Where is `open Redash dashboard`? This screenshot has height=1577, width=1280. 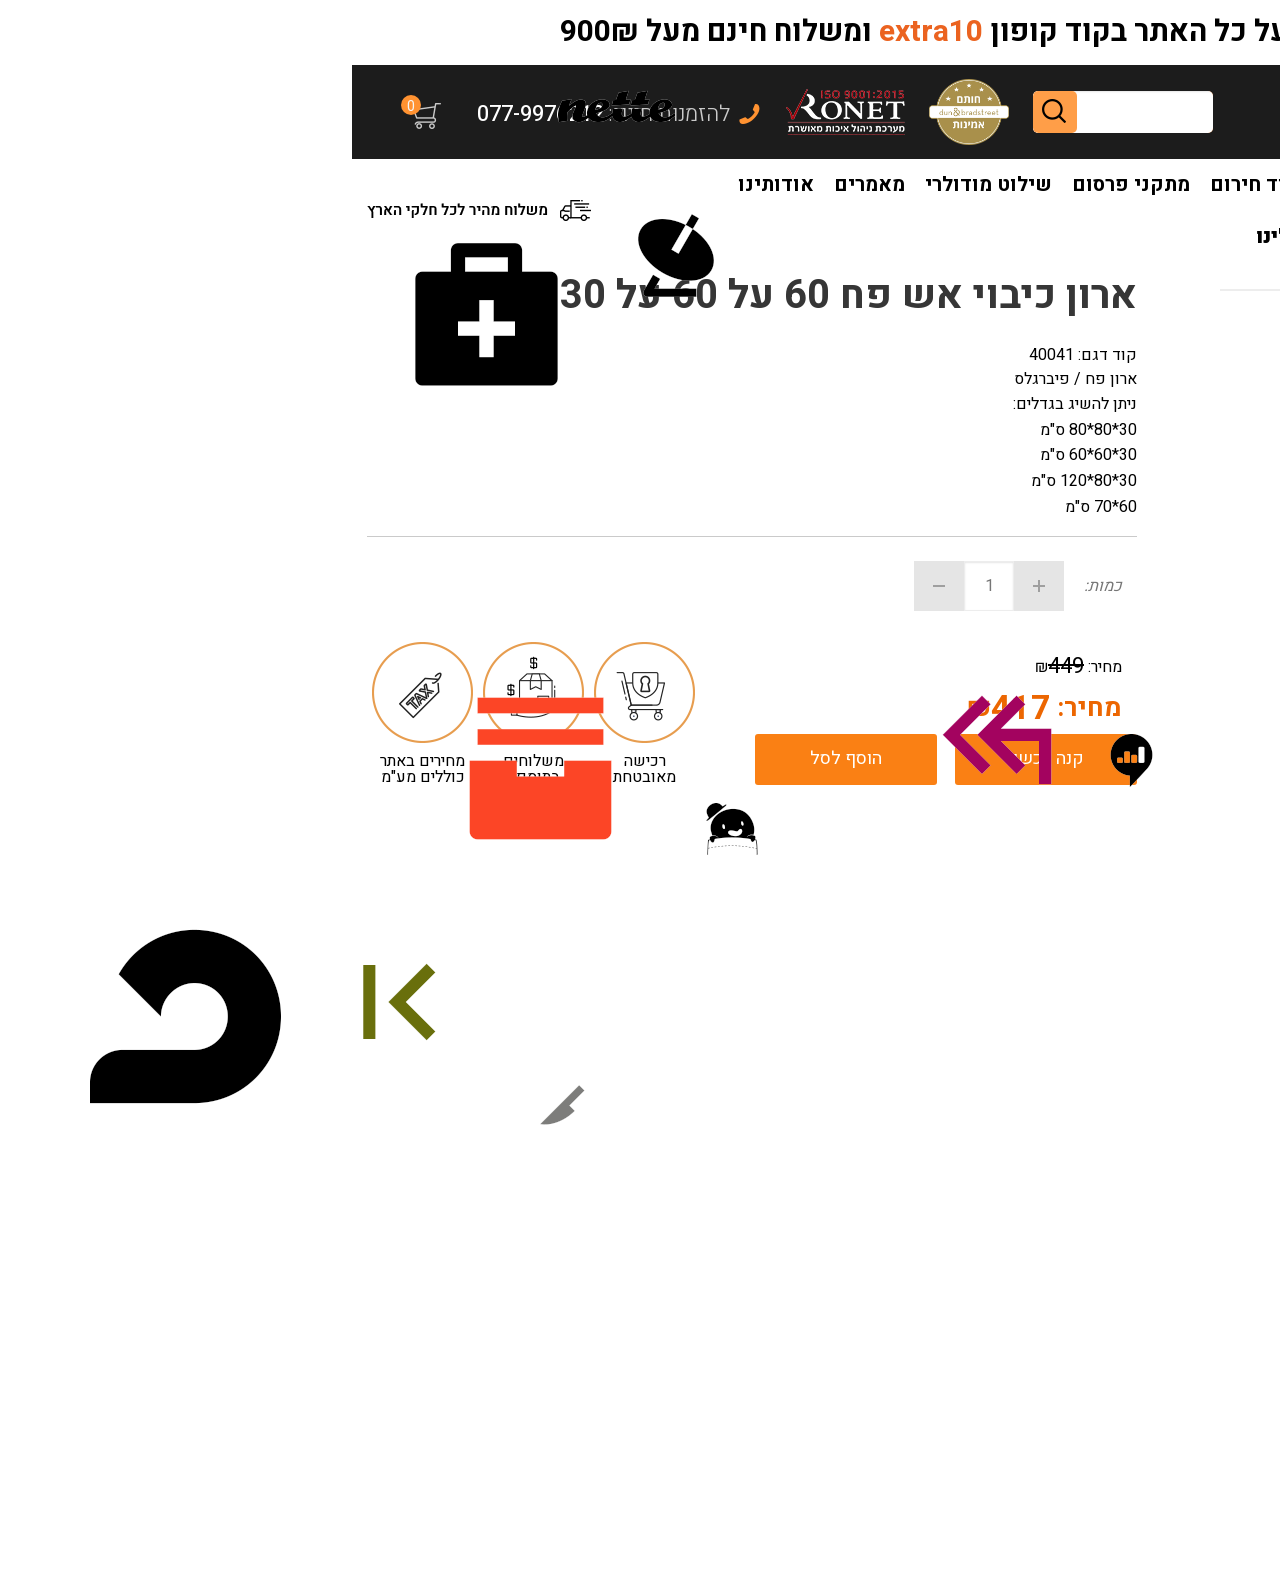 open Redash dashboard is located at coordinates (1131, 760).